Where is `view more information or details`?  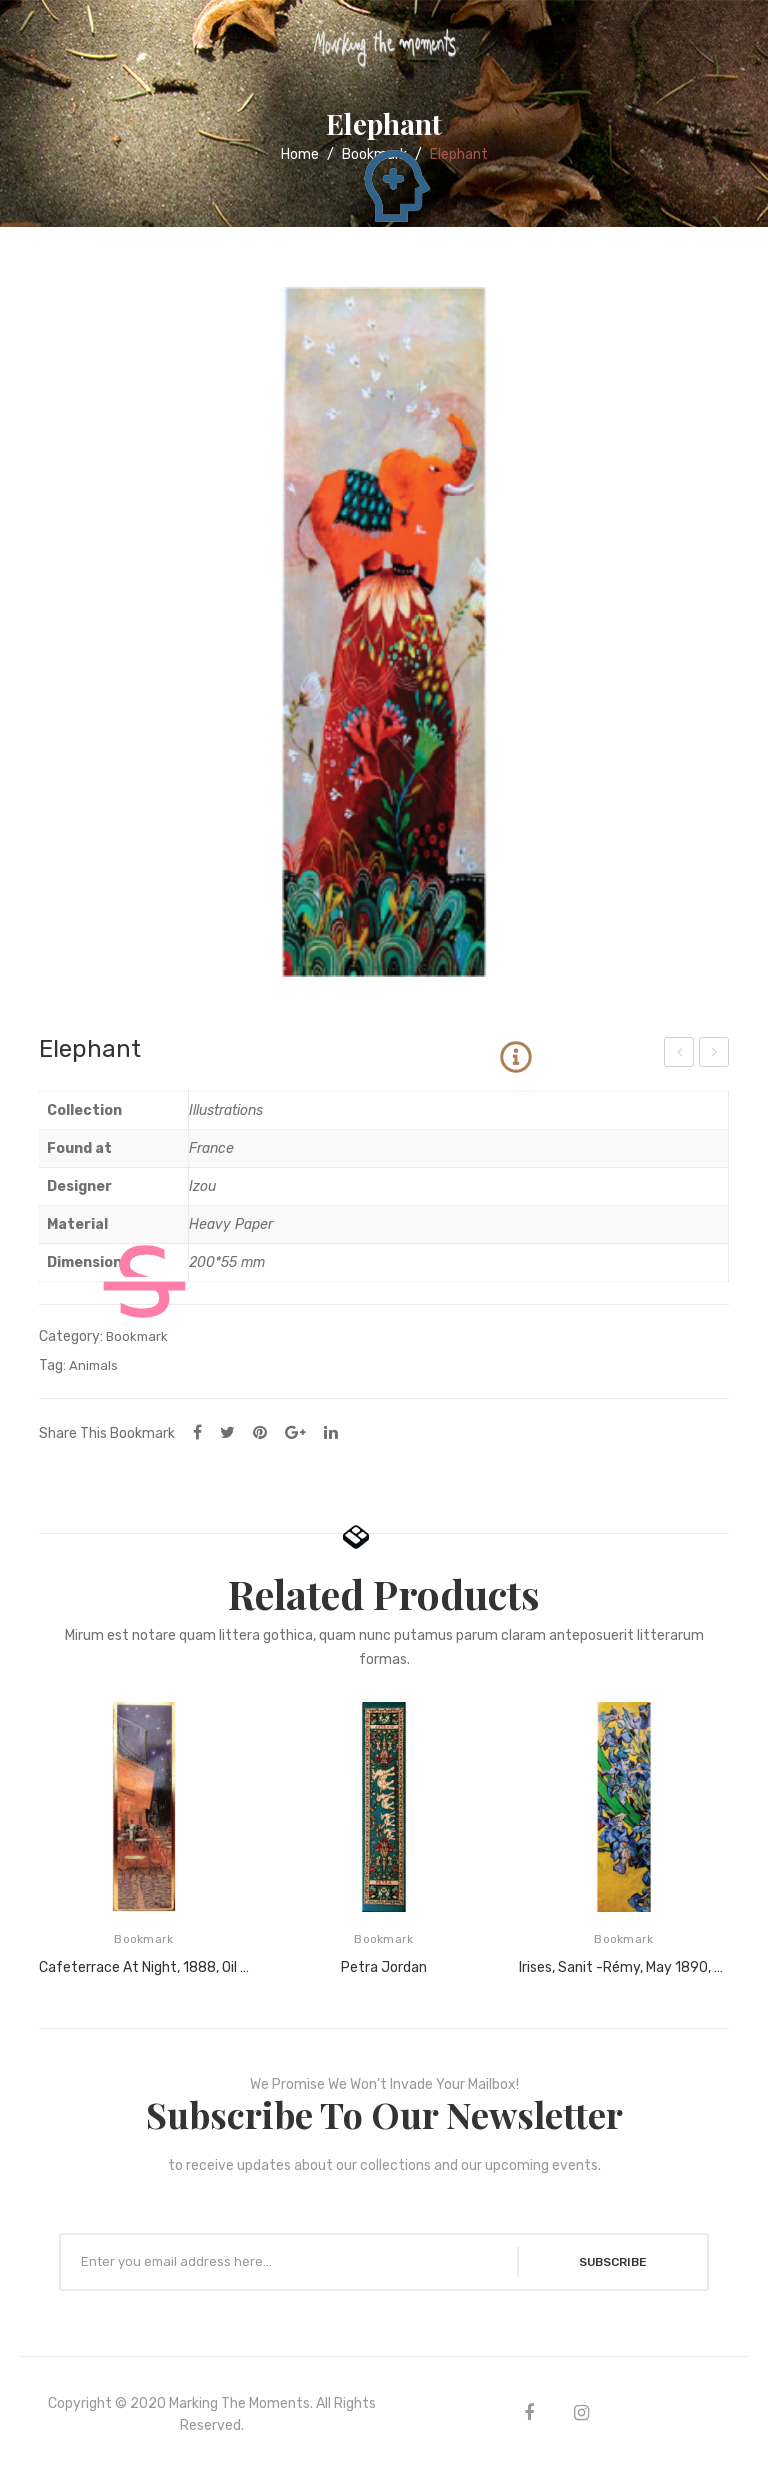 view more information or details is located at coordinates (516, 1057).